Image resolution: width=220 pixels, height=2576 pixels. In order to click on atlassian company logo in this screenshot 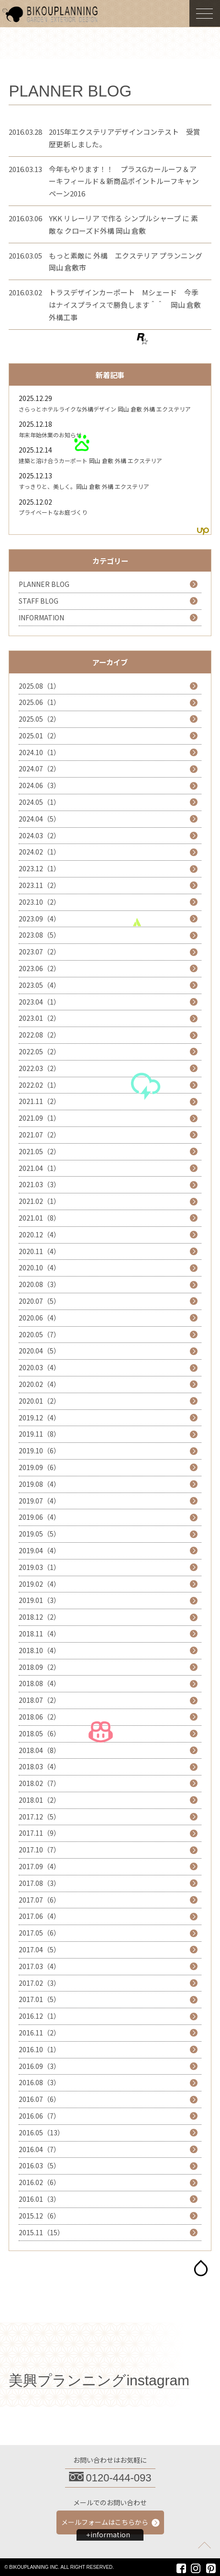, I will do `click(137, 922)`.